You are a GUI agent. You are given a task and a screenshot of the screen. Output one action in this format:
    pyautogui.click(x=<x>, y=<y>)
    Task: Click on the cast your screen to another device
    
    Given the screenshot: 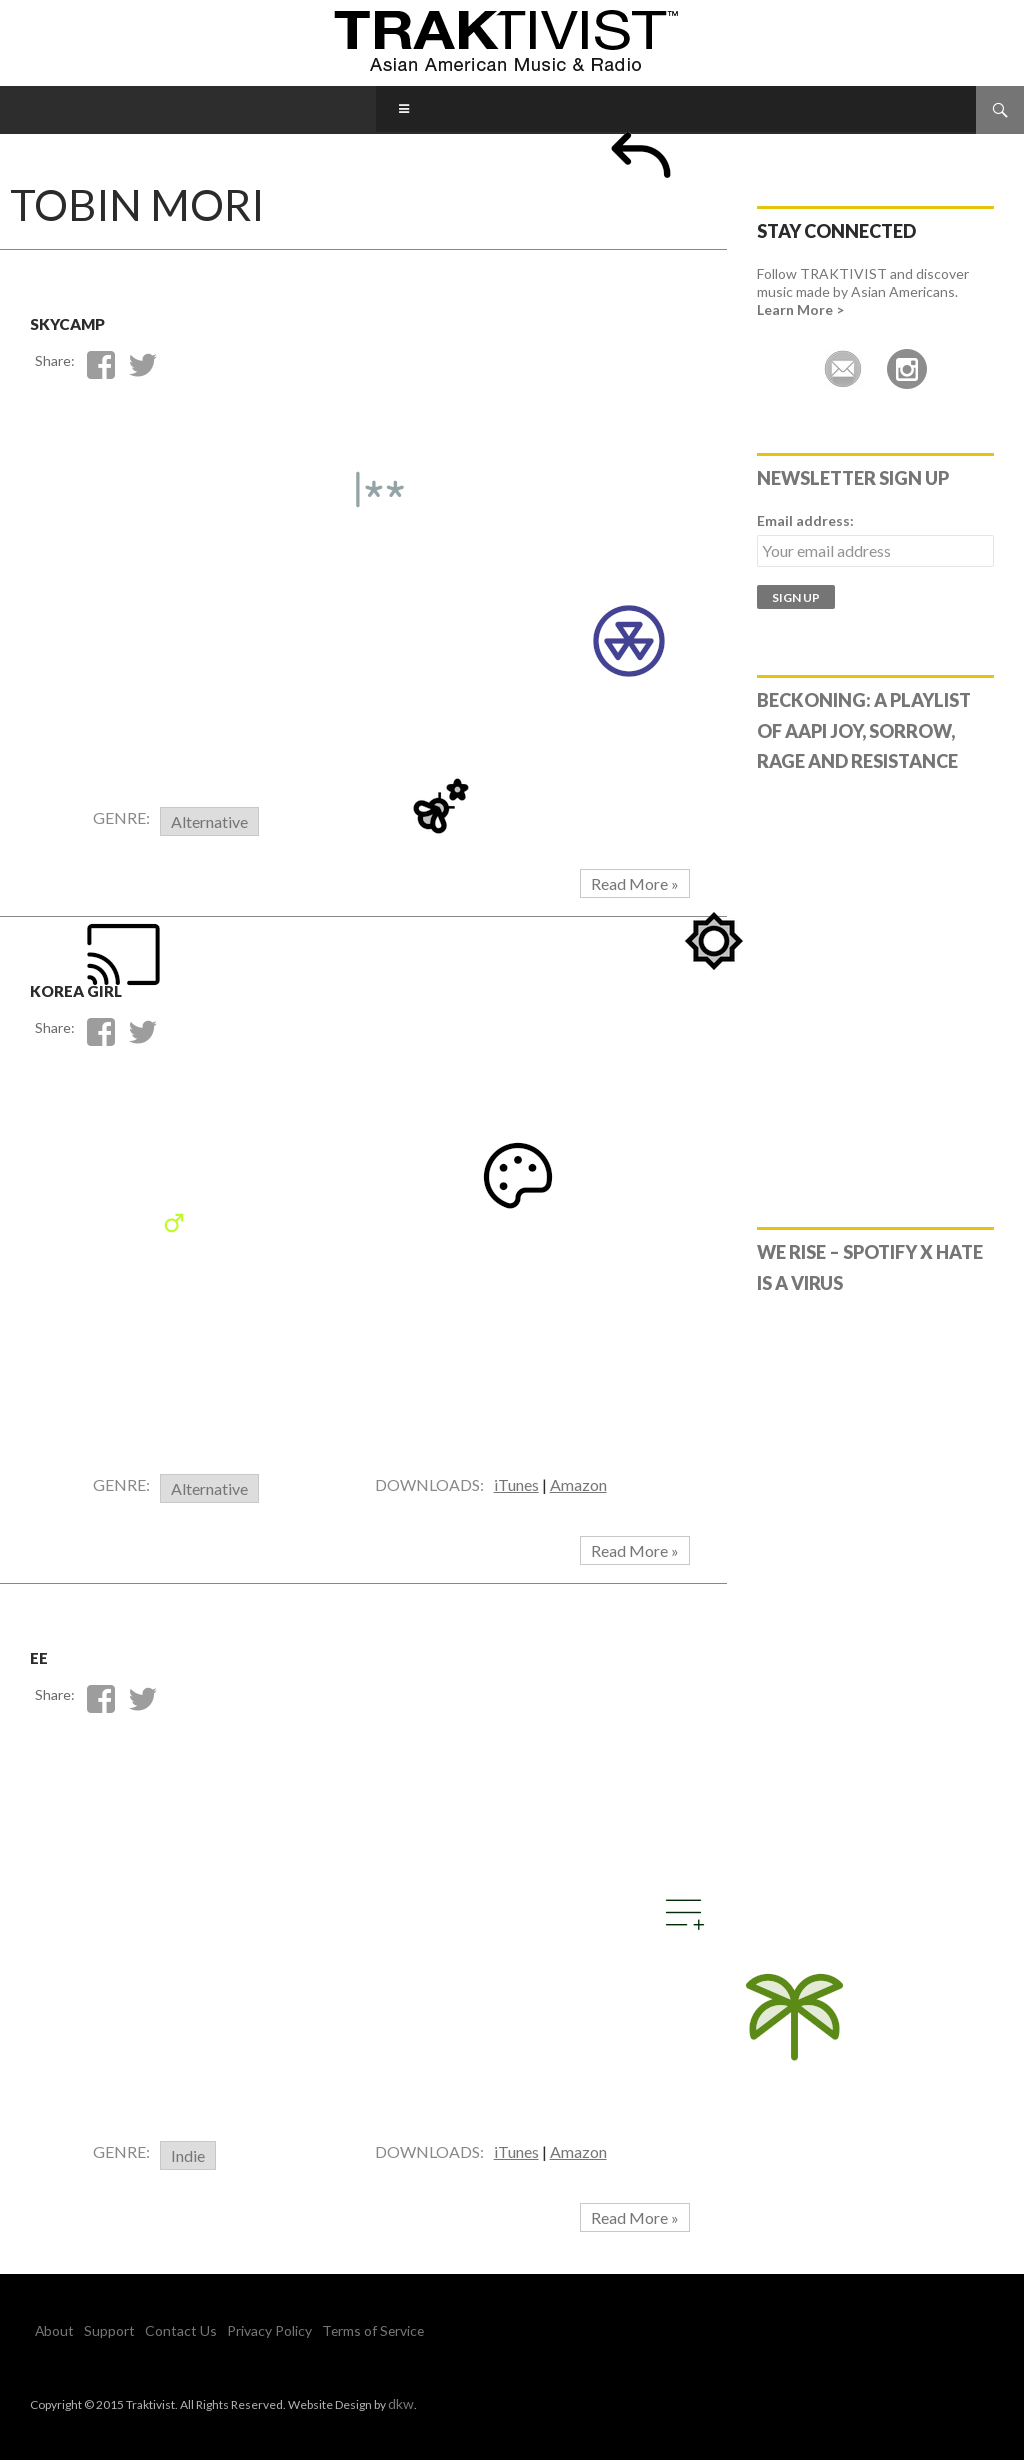 What is the action you would take?
    pyautogui.click(x=123, y=954)
    